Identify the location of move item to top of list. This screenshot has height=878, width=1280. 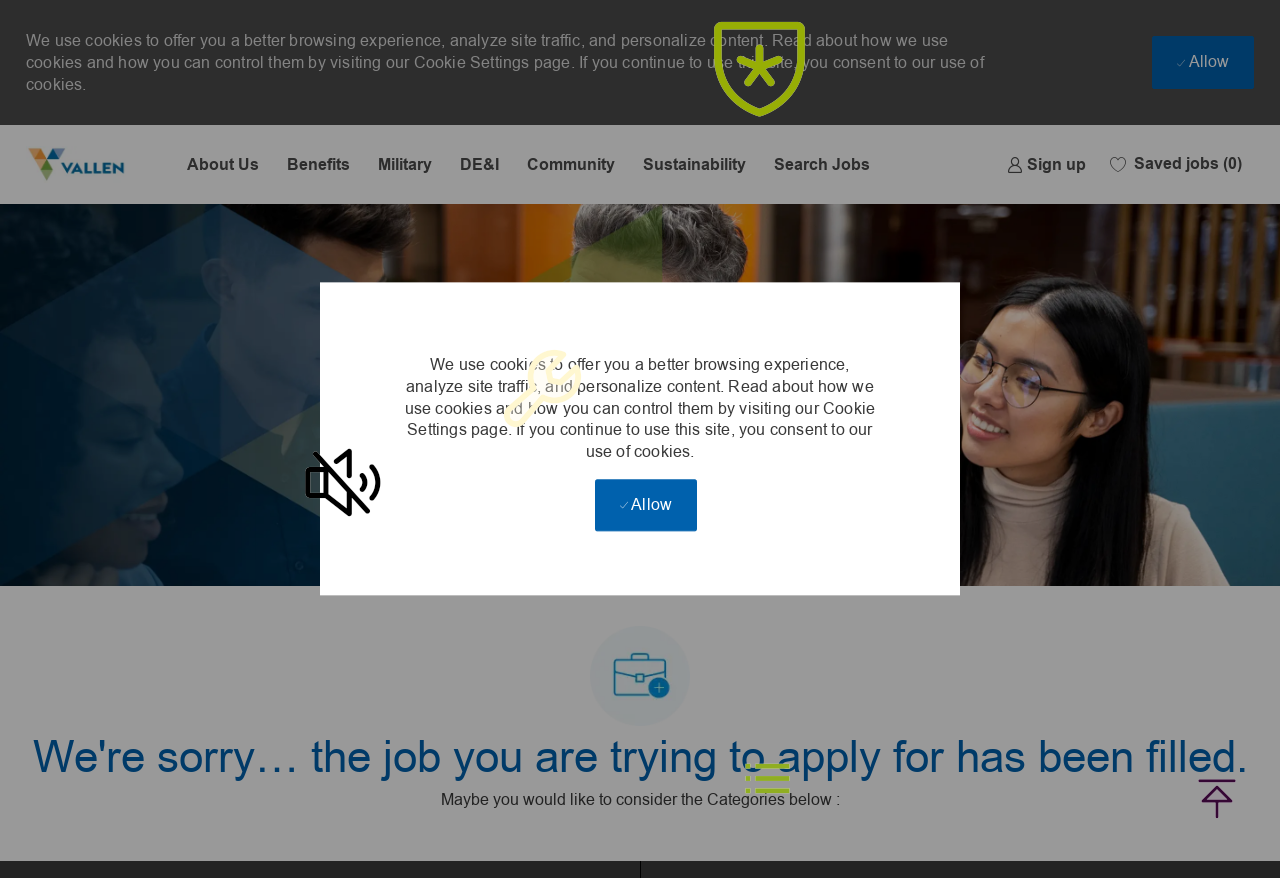
(1217, 798).